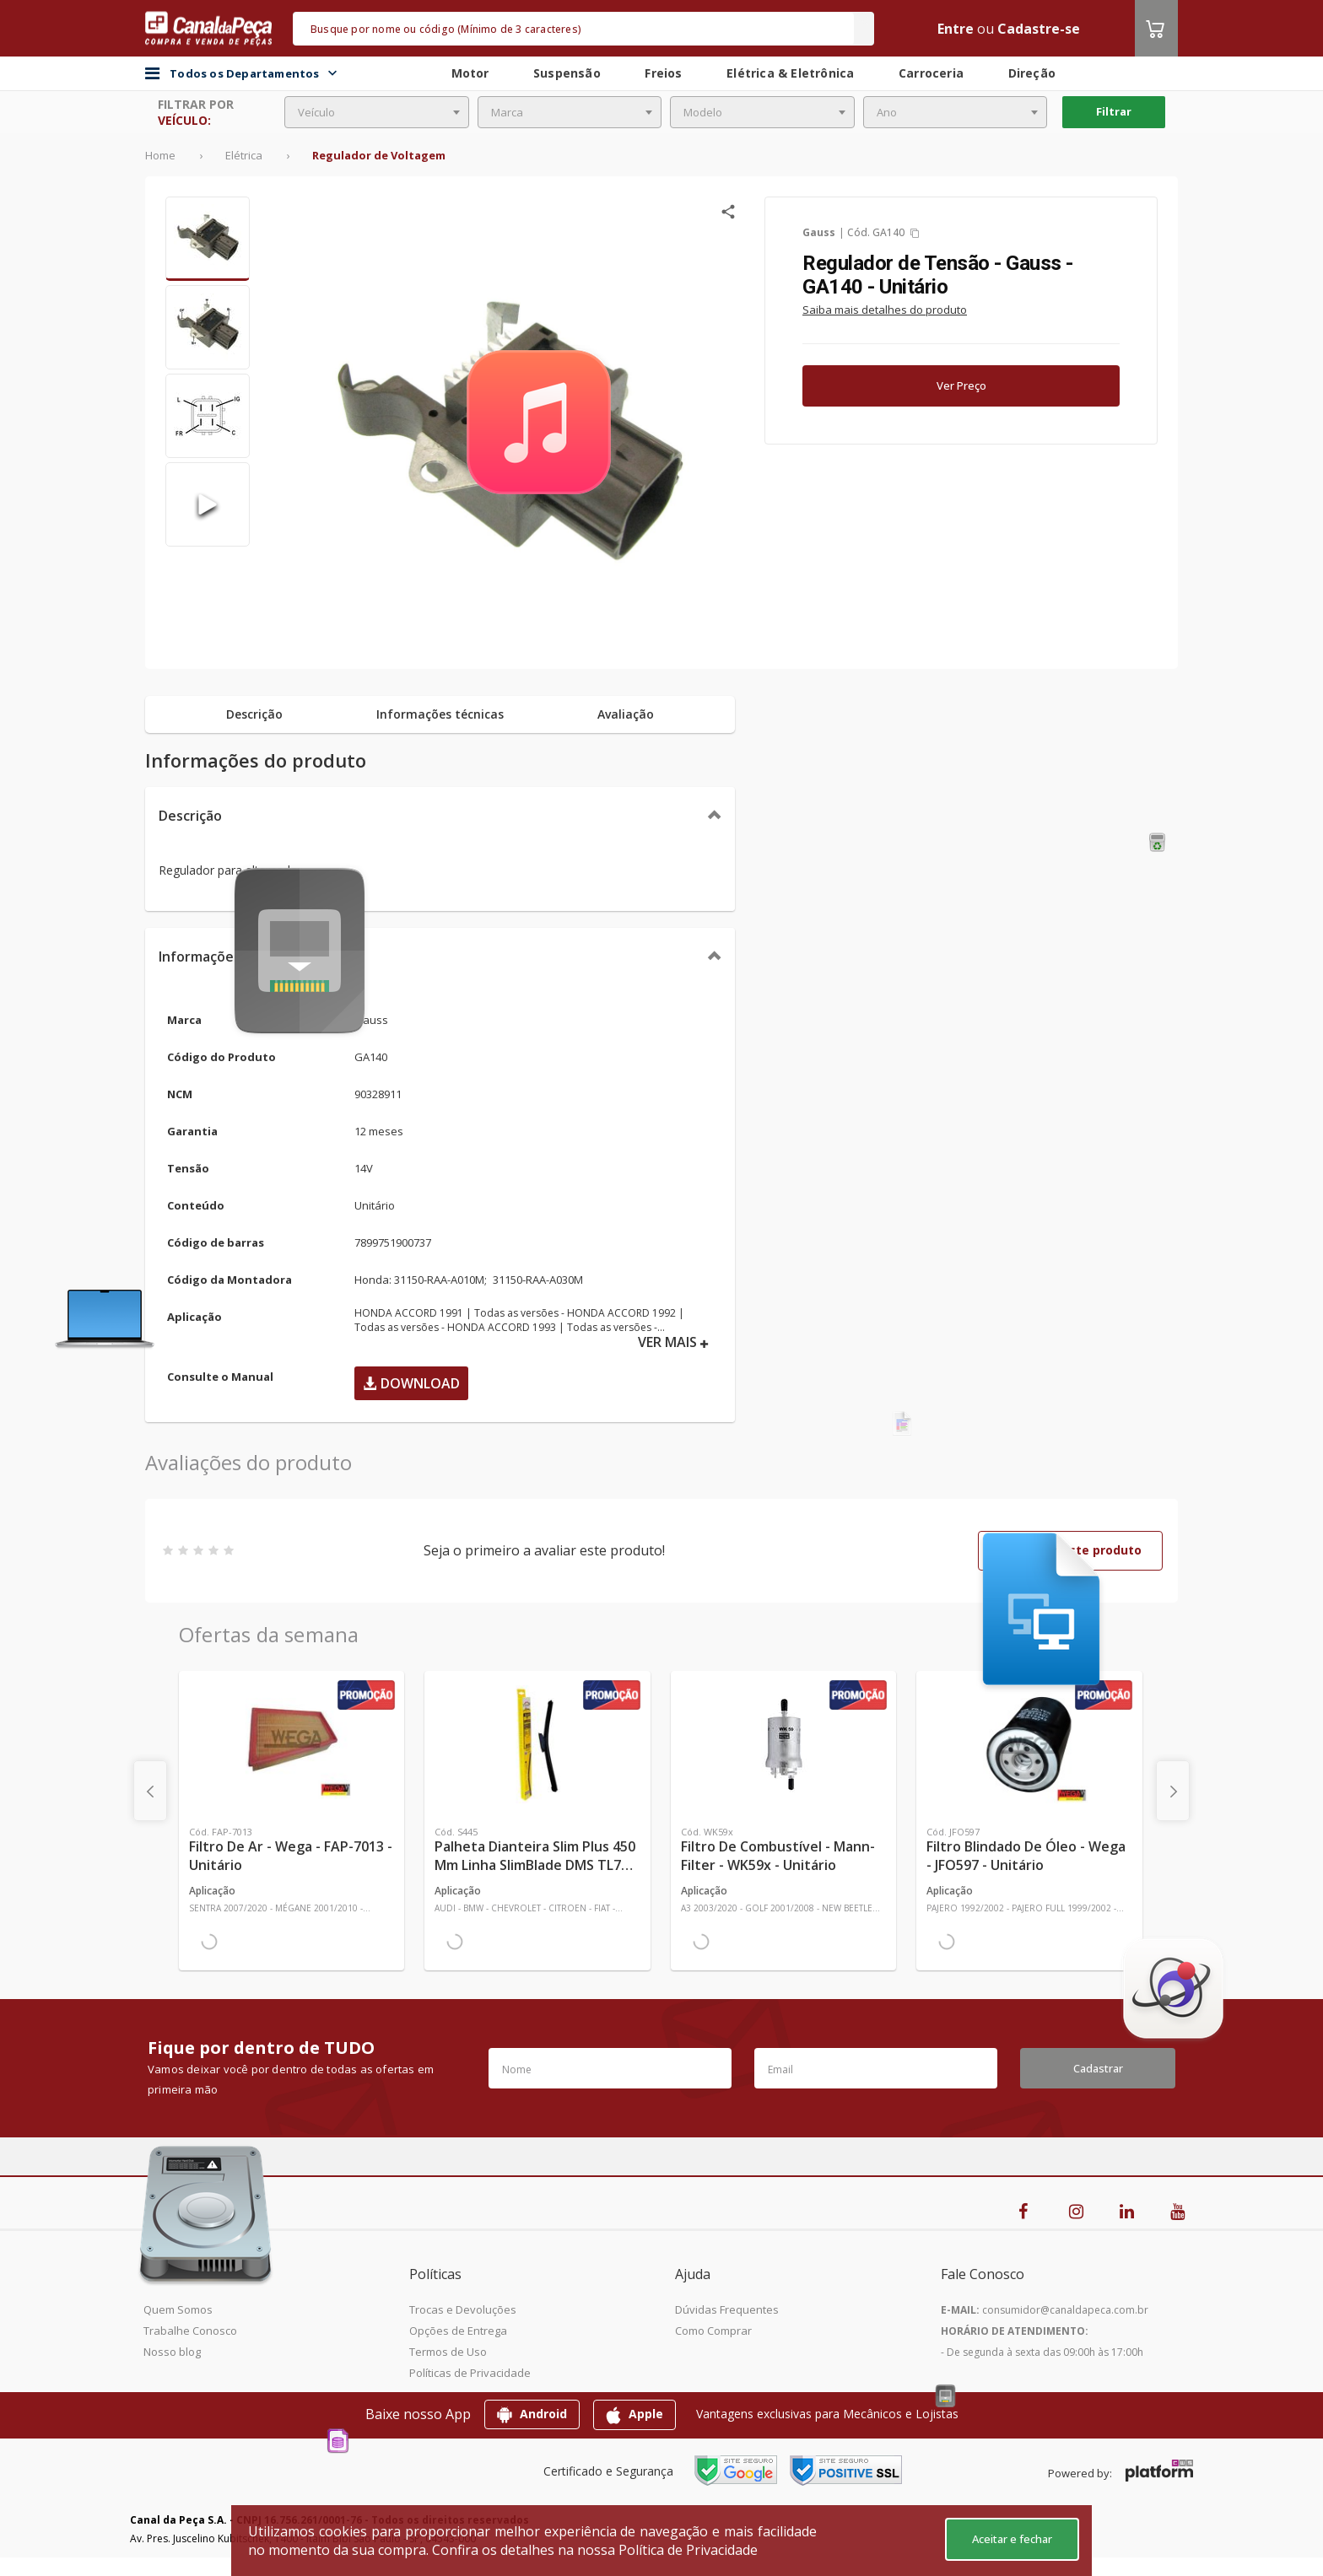  Describe the element at coordinates (205, 2213) in the screenshot. I see `access local hard drive storage` at that location.